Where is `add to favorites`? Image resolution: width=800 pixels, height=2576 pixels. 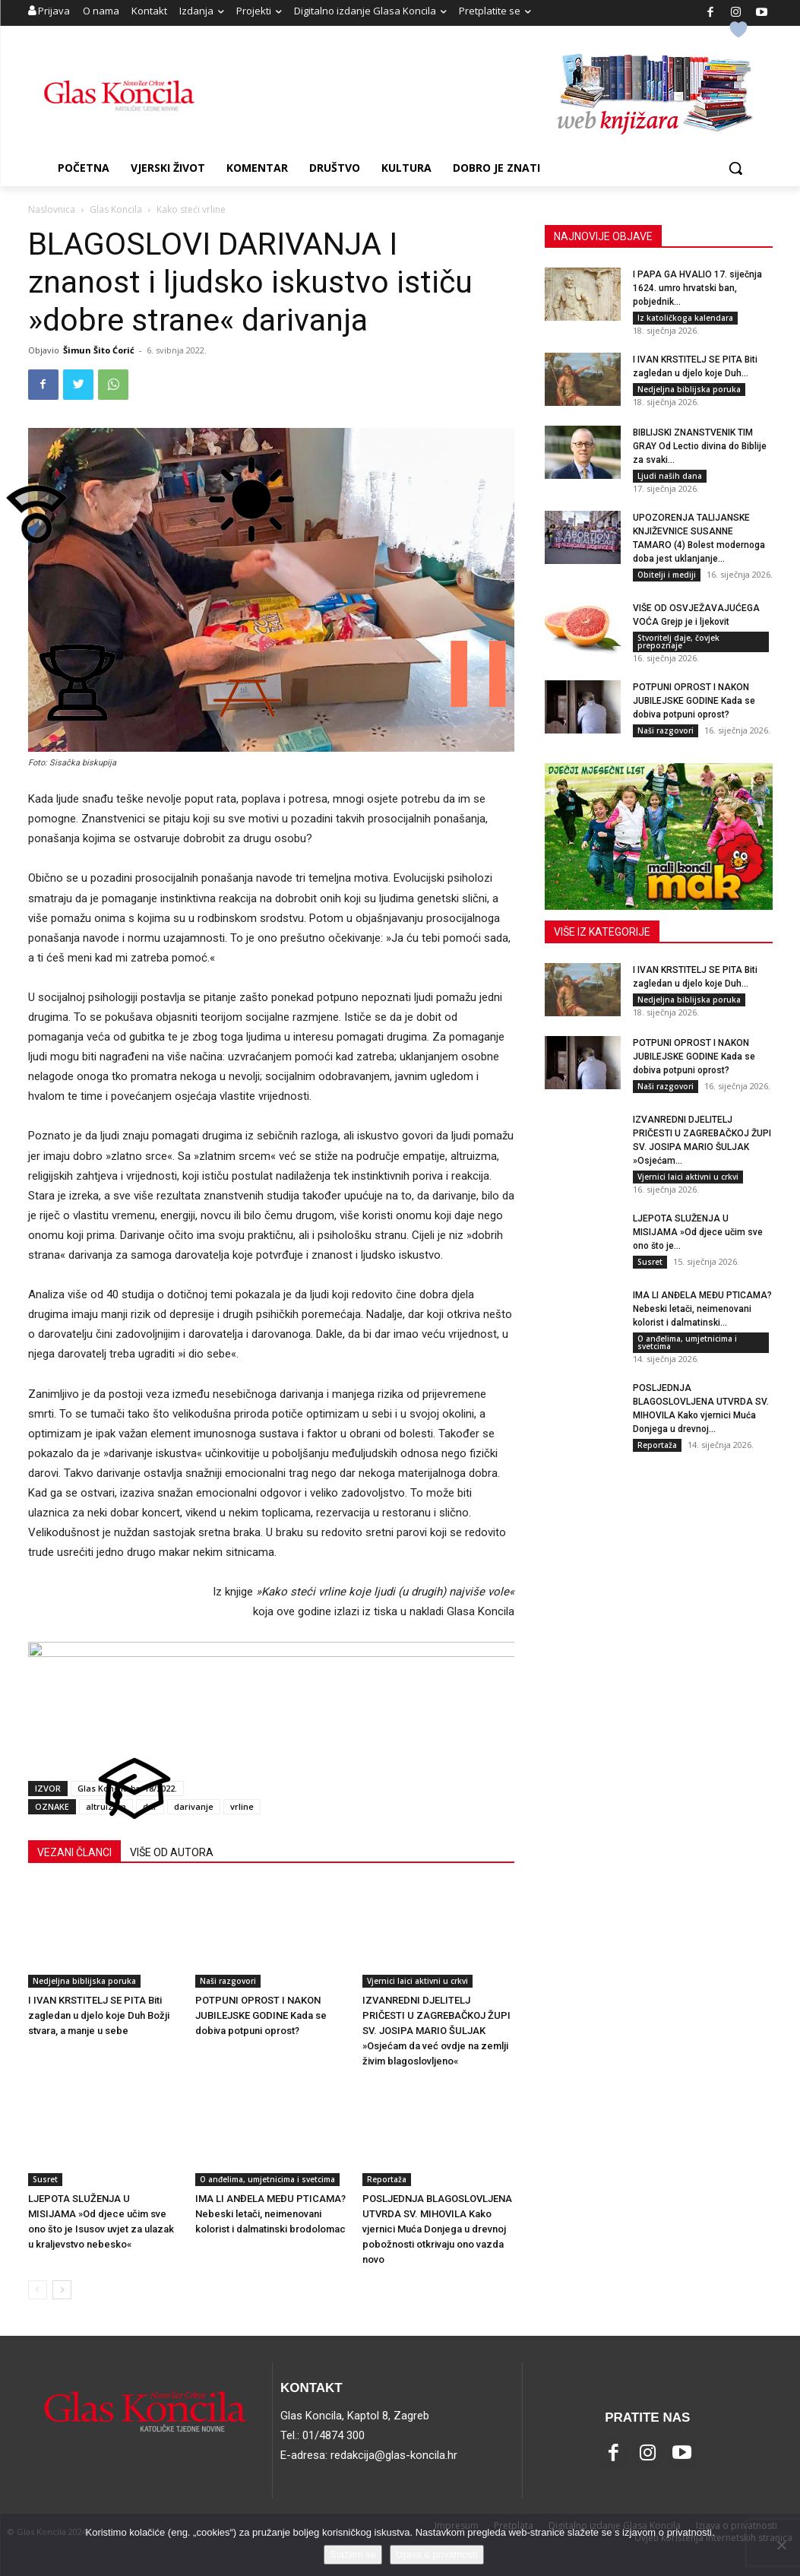 add to favorites is located at coordinates (738, 30).